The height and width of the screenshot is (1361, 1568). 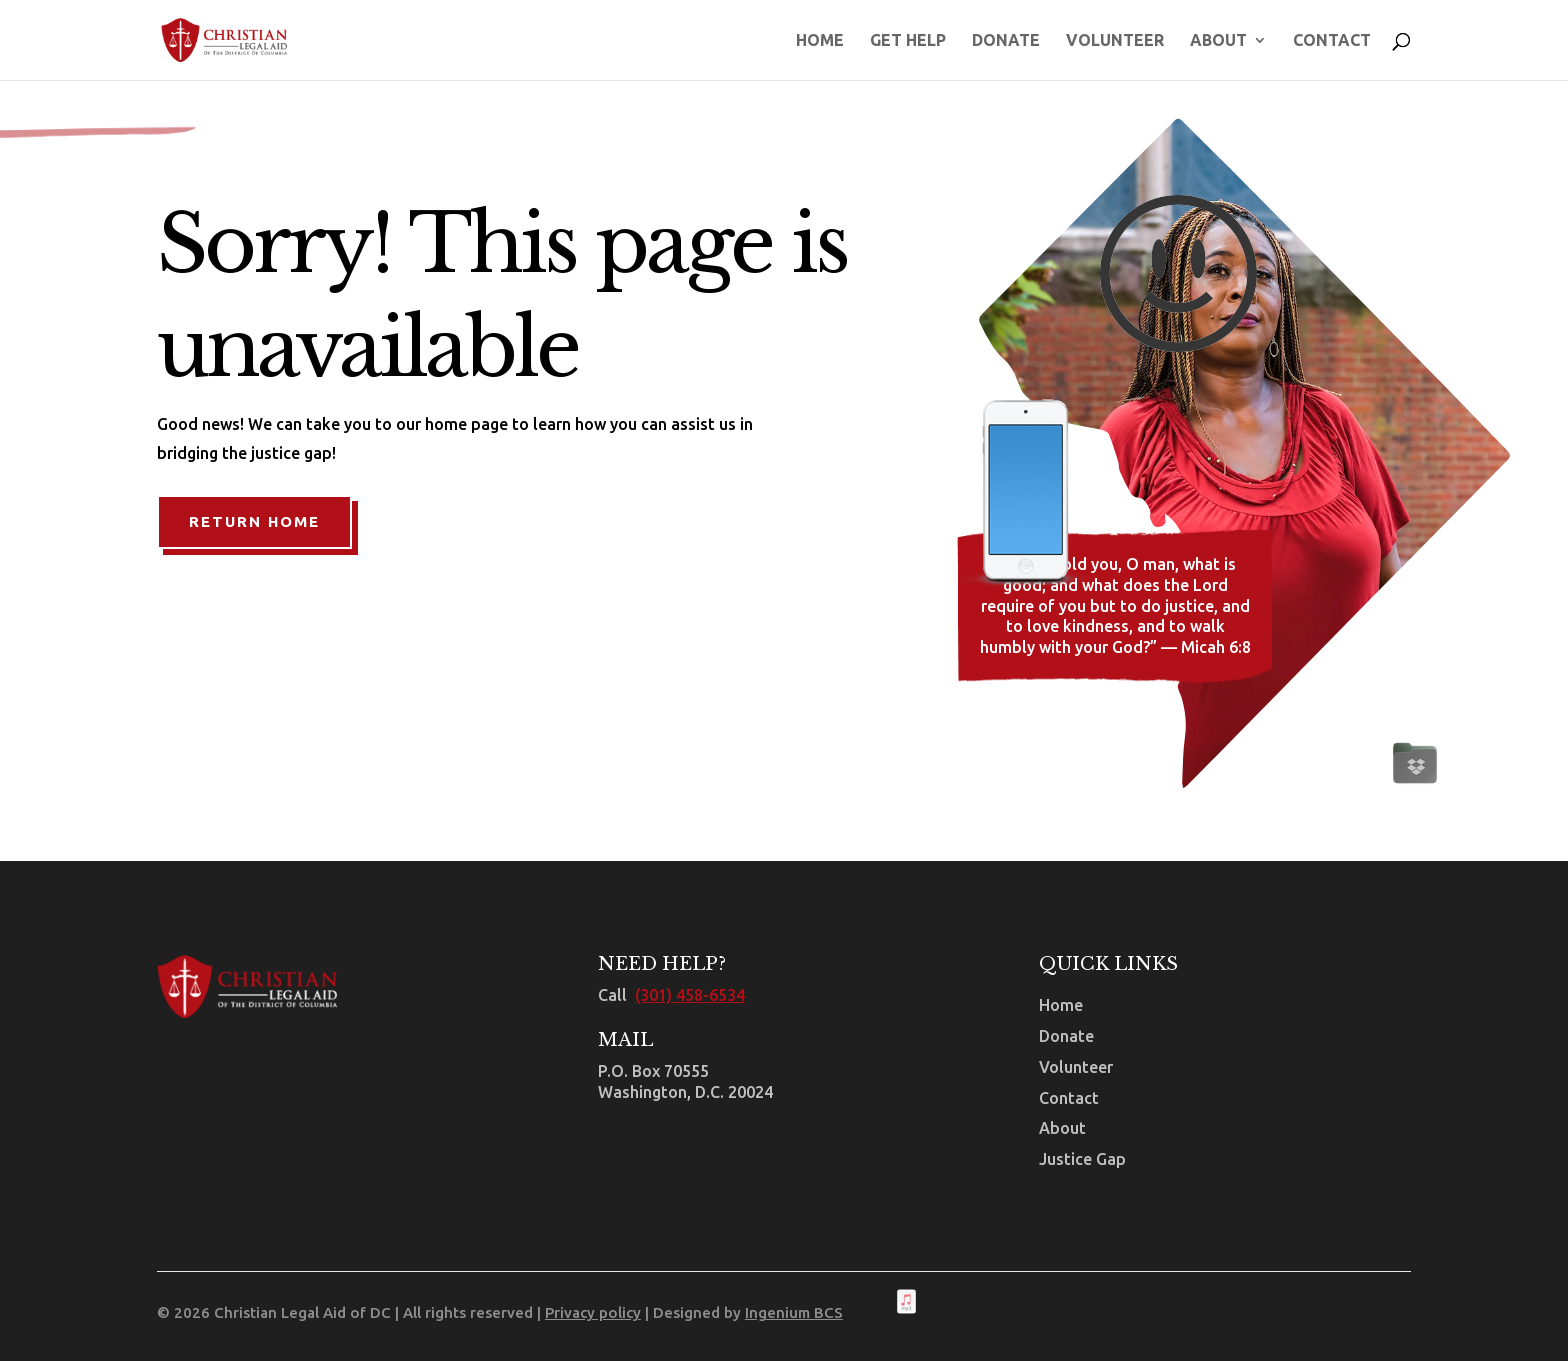 I want to click on iPod Touch device connected, so click(x=1026, y=493).